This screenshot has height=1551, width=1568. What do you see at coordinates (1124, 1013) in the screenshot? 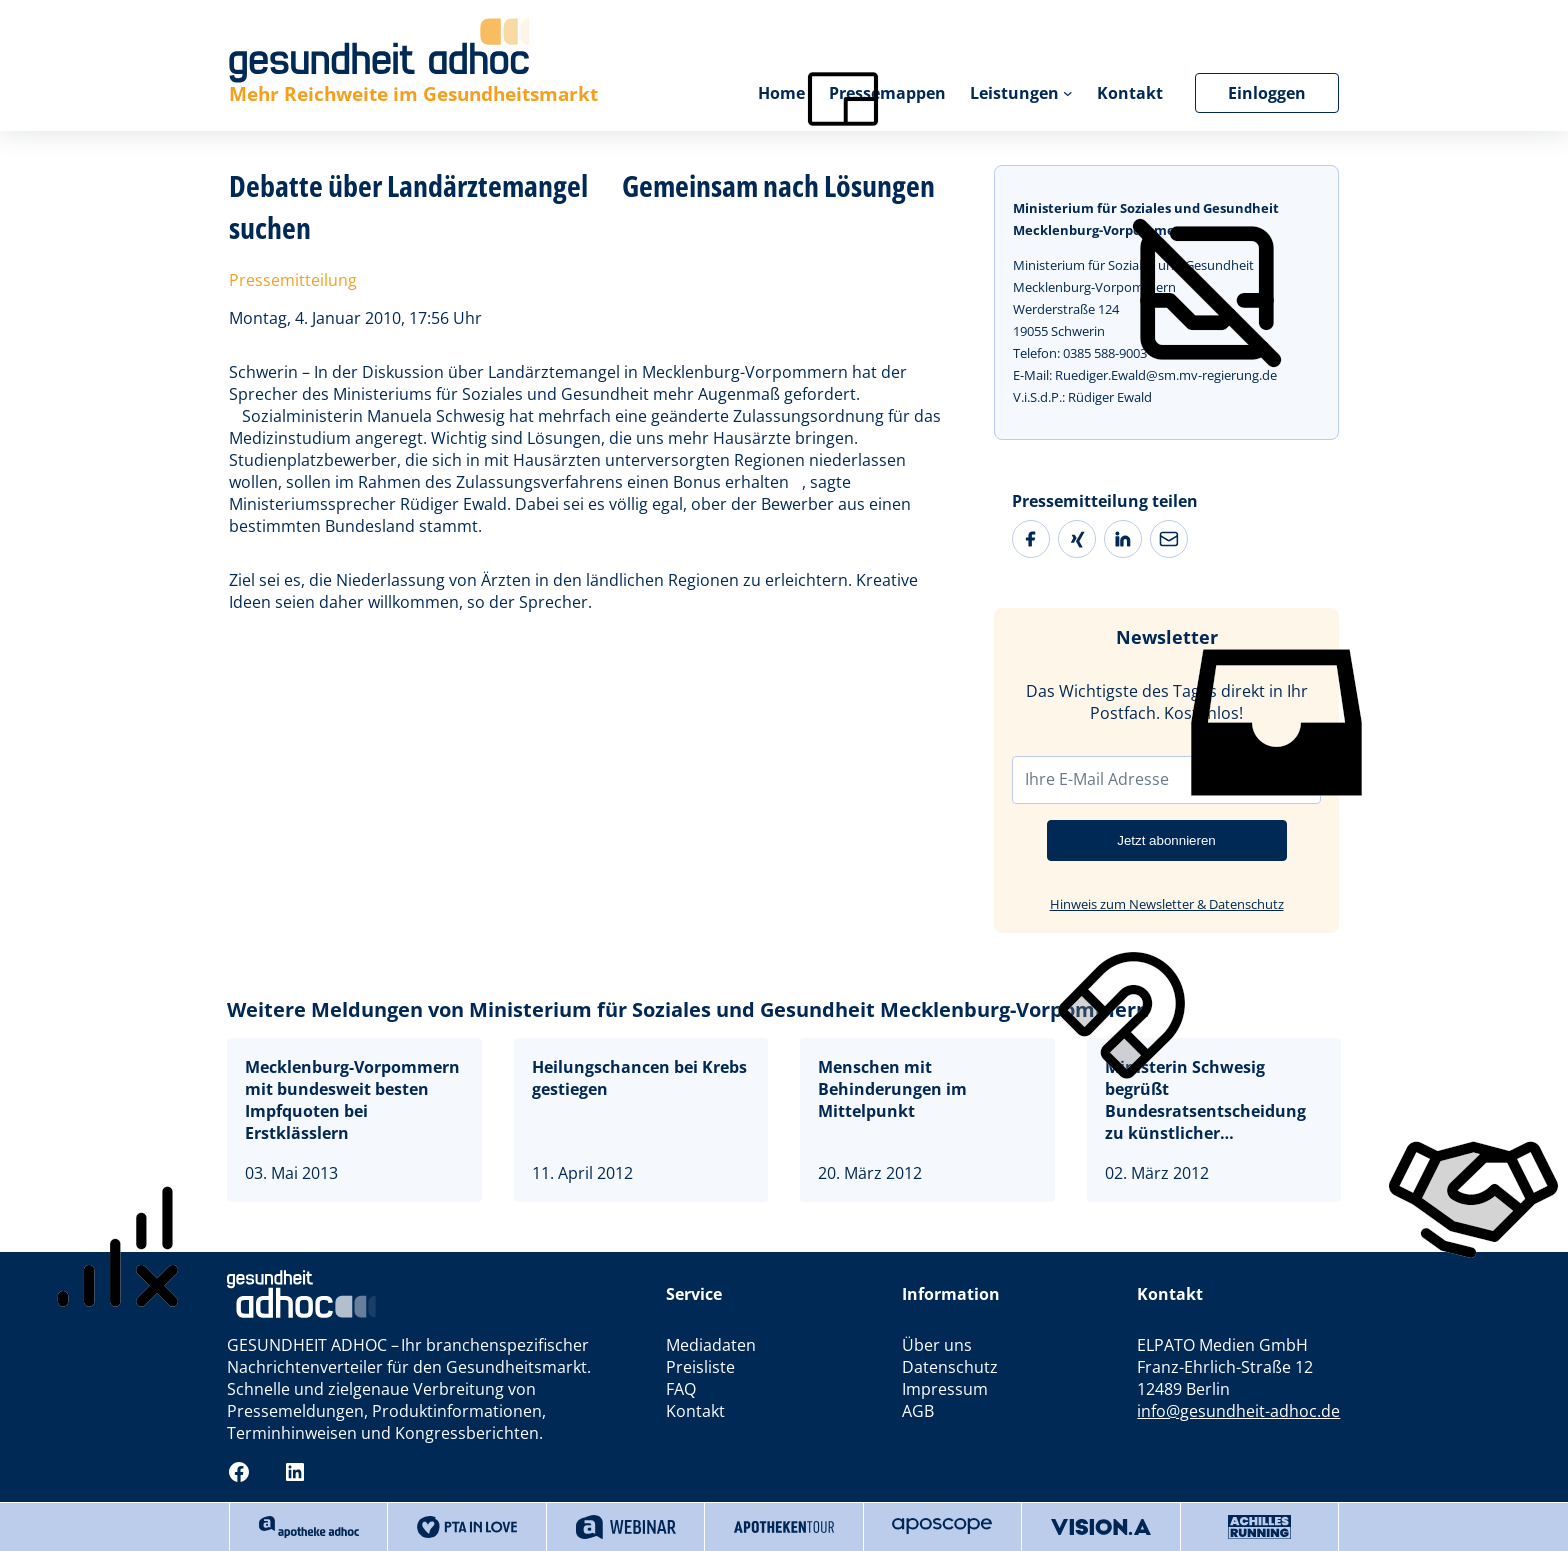
I see `attract or pin related items together` at bounding box center [1124, 1013].